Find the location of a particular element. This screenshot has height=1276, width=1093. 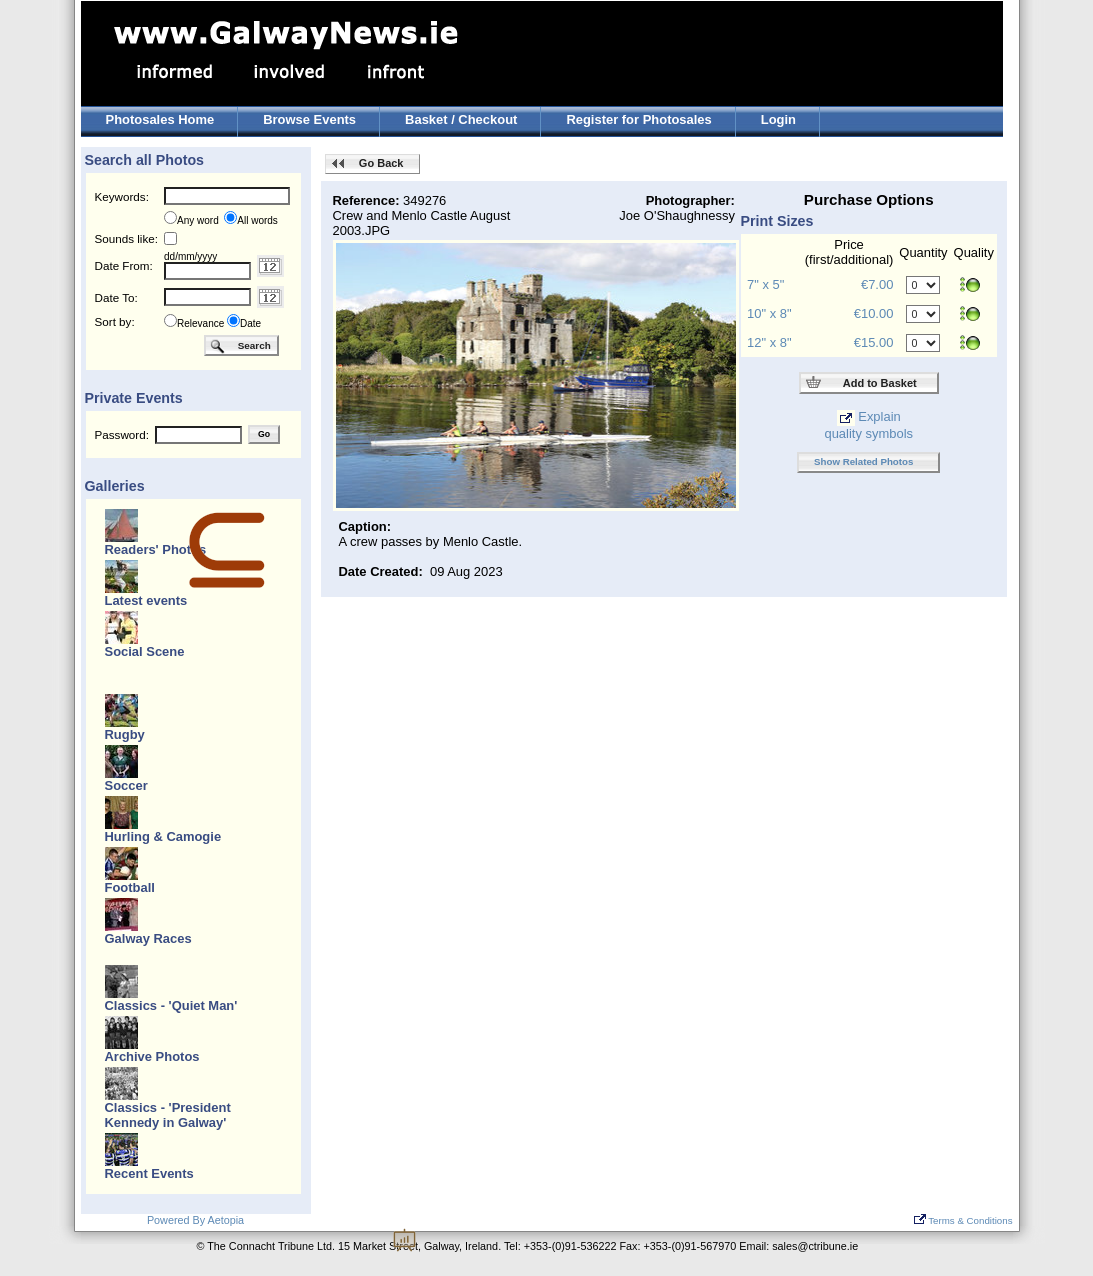

indicates a subset relationship in mathematical notation is located at coordinates (228, 548).